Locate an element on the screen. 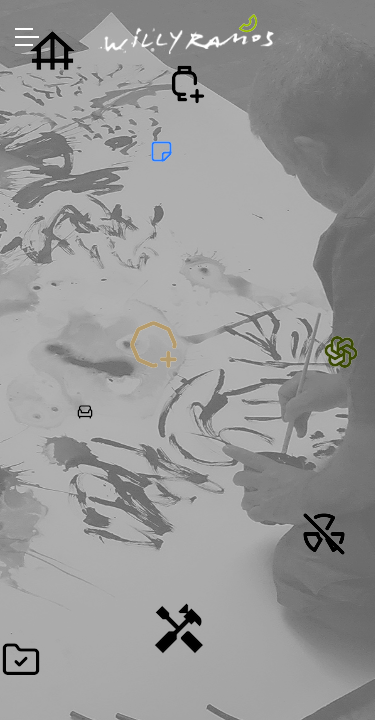 This screenshot has height=720, width=375. add a new smartwatch device is located at coordinates (184, 83).